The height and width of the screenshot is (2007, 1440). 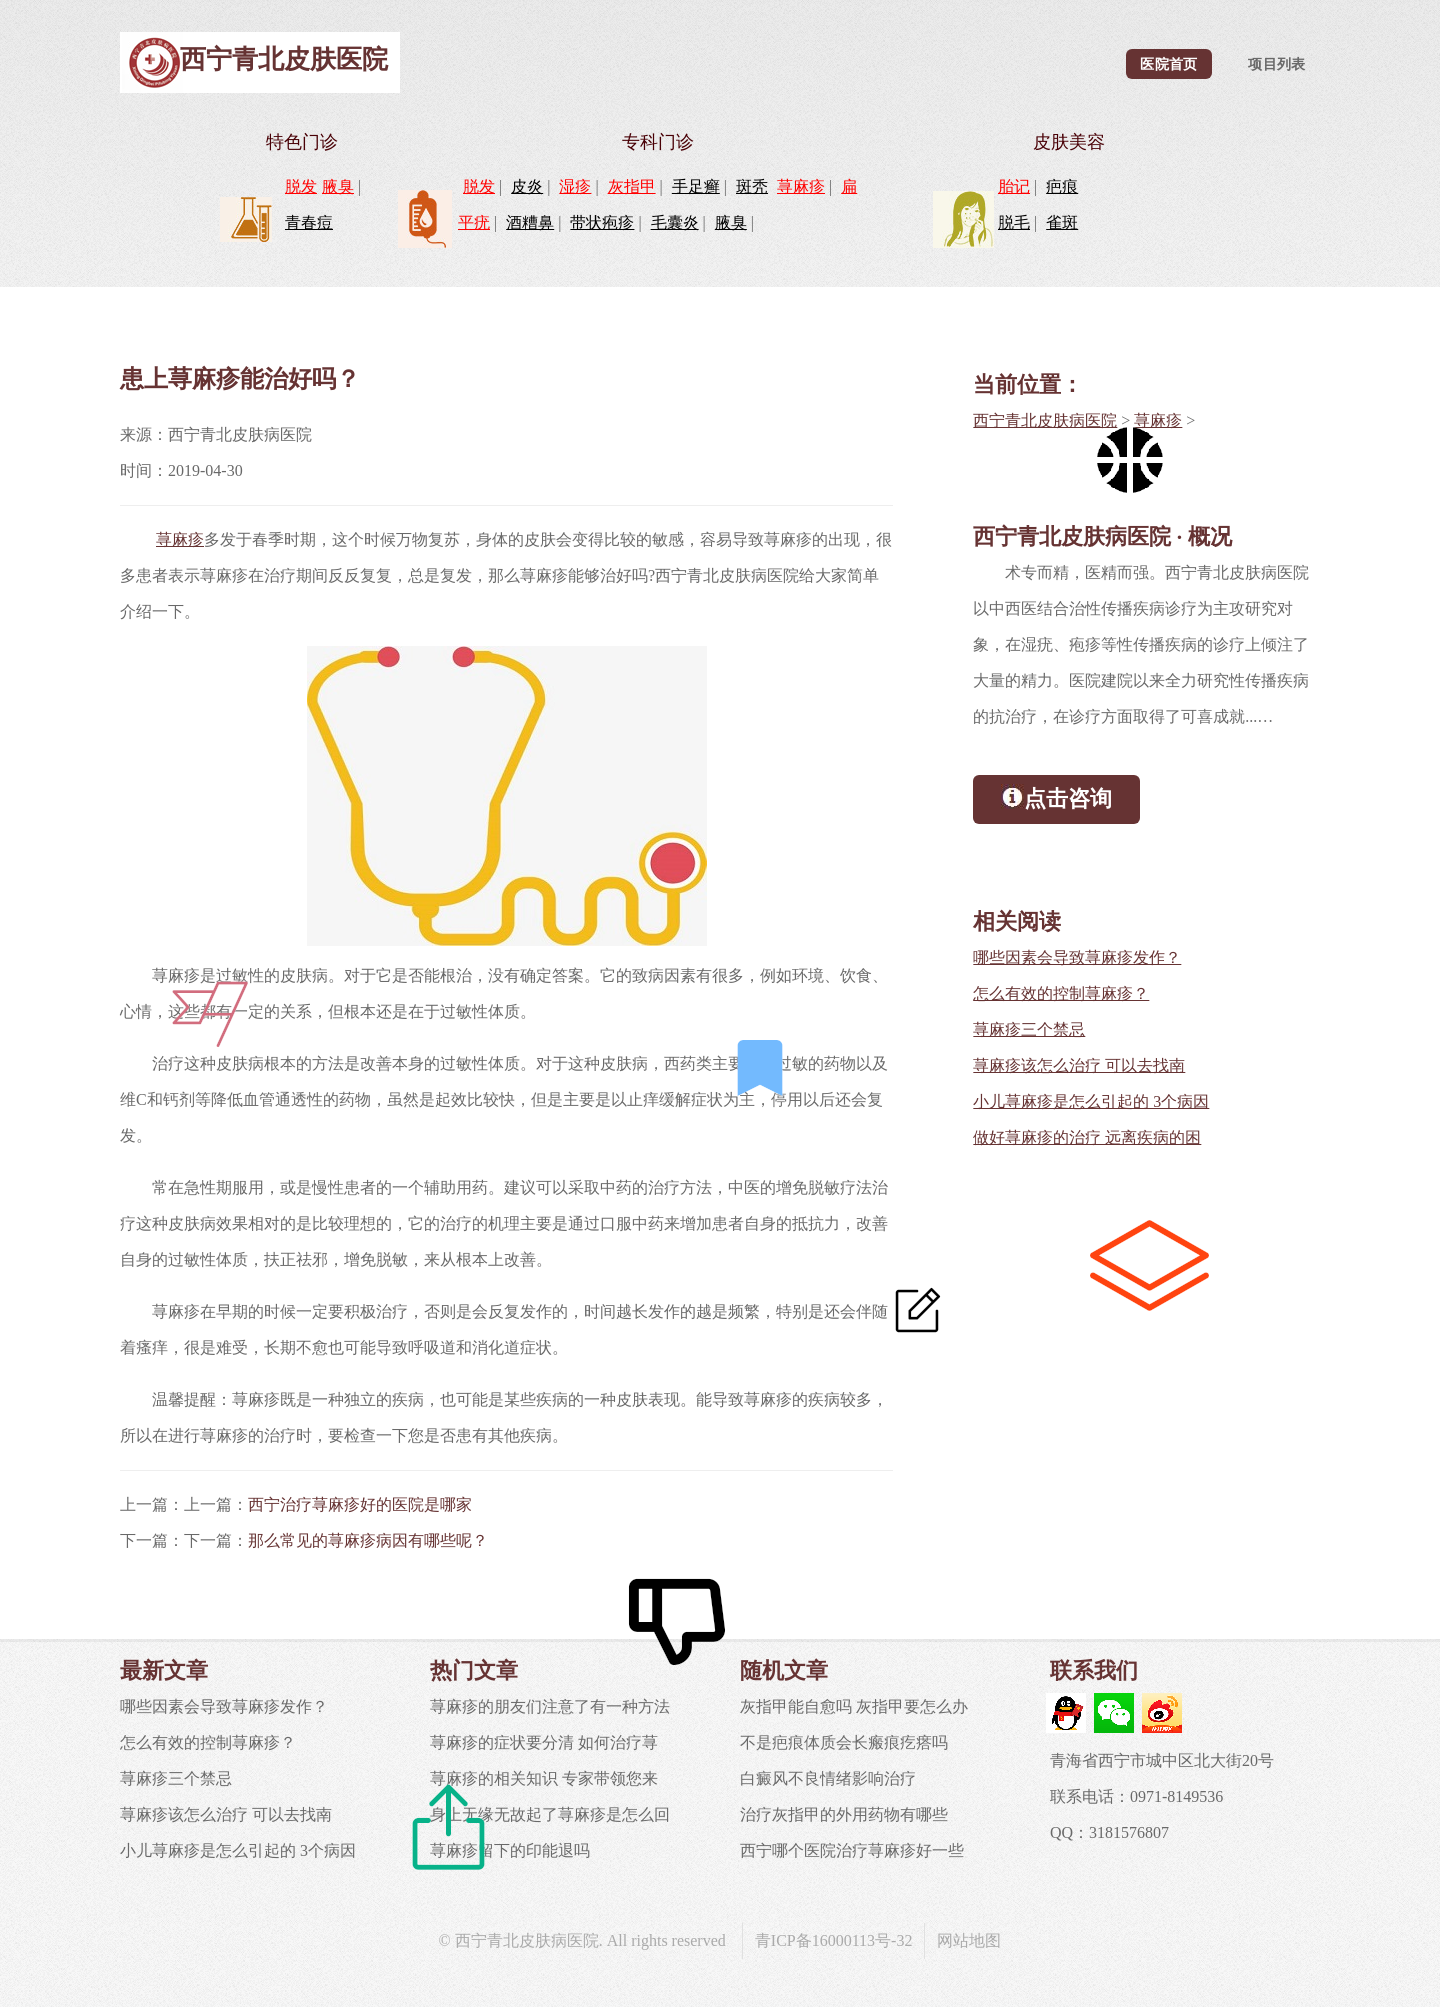 What do you see at coordinates (917, 1311) in the screenshot?
I see `create a new note` at bounding box center [917, 1311].